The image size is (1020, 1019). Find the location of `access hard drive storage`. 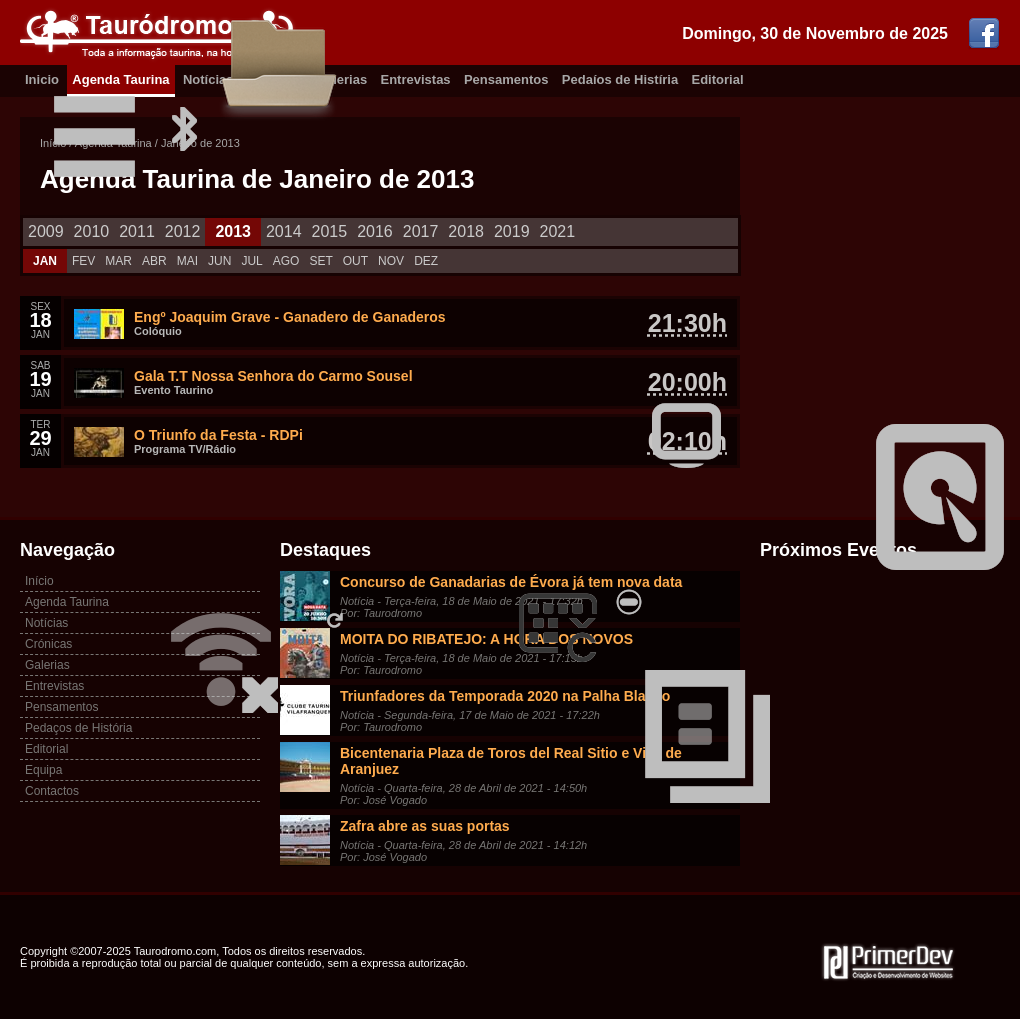

access hard drive storage is located at coordinates (940, 497).